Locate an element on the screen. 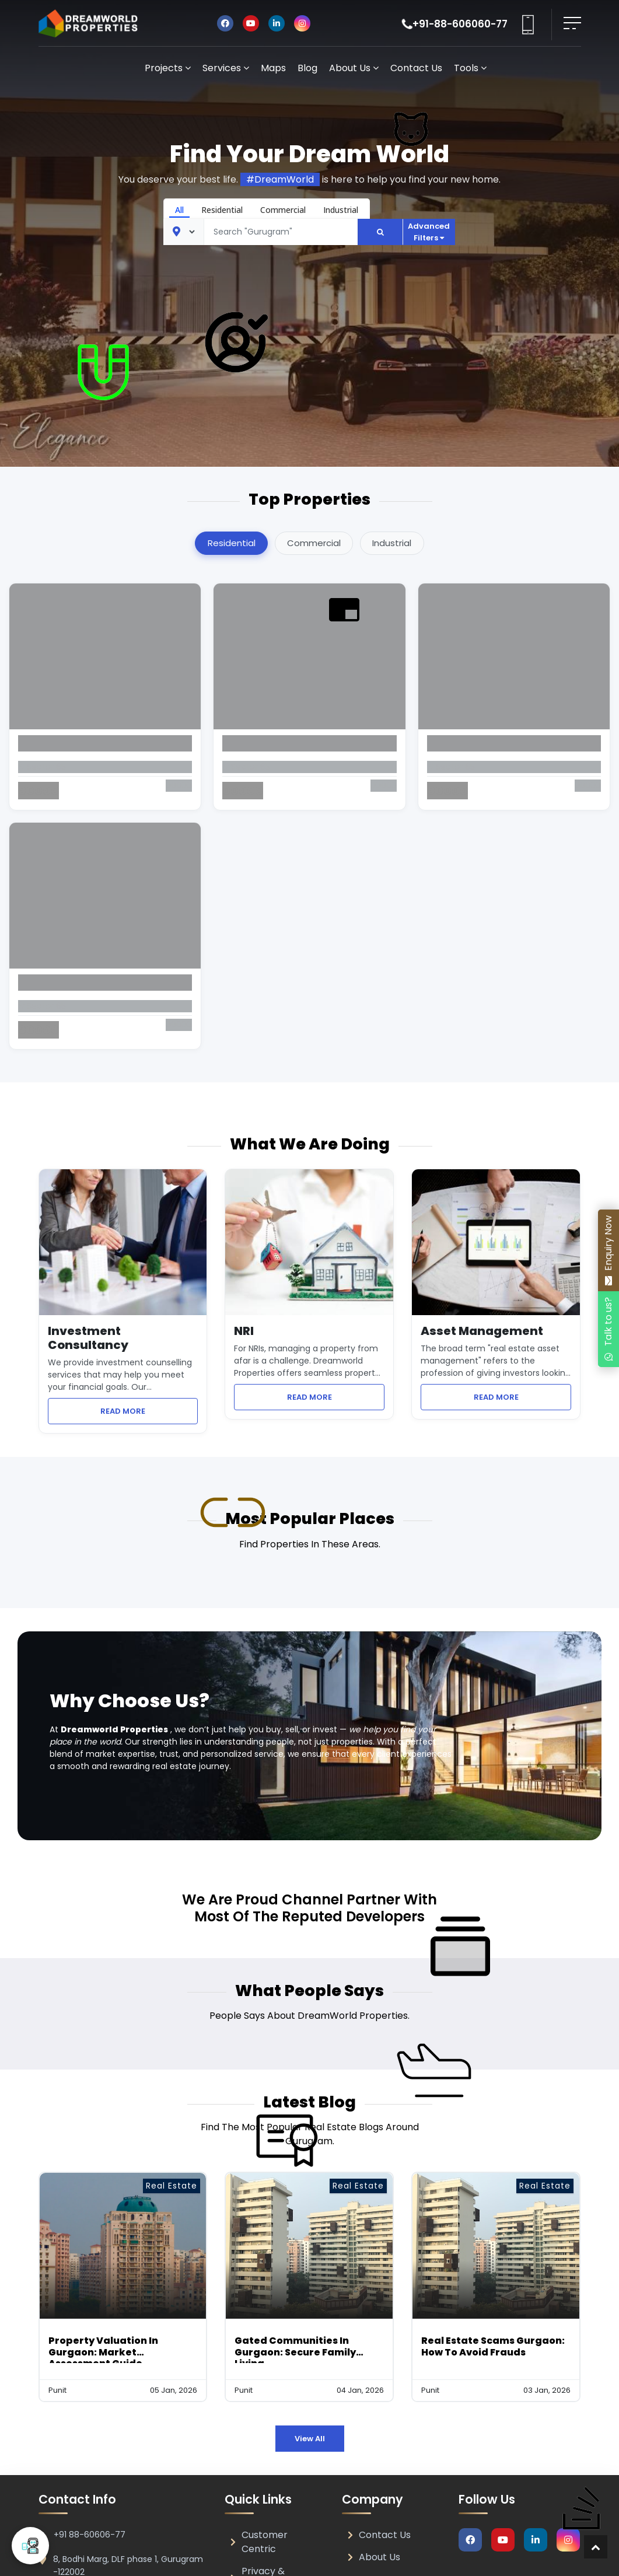 This screenshot has width=619, height=2576. view certificate or credential details is located at coordinates (285, 2138).